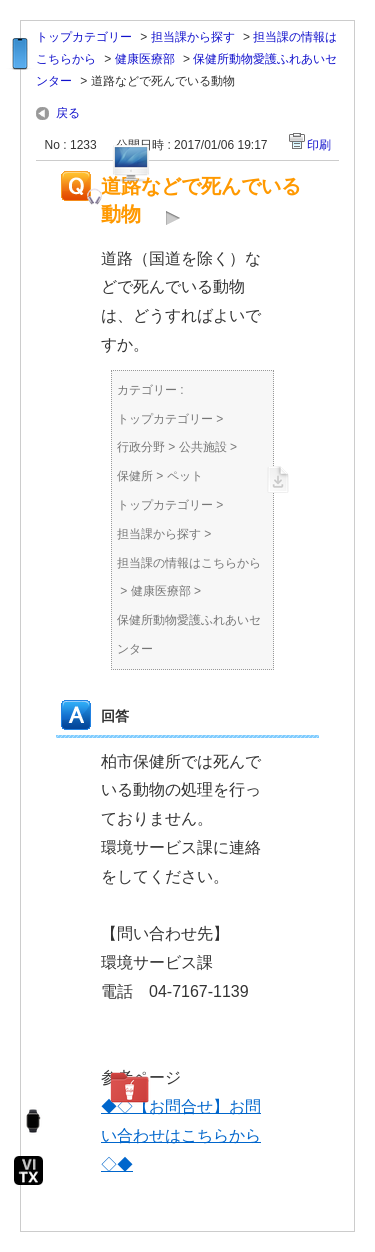 This screenshot has height=1252, width=375. What do you see at coordinates (131, 161) in the screenshot?
I see `indicates an iMac G5 device in system preferences` at bounding box center [131, 161].